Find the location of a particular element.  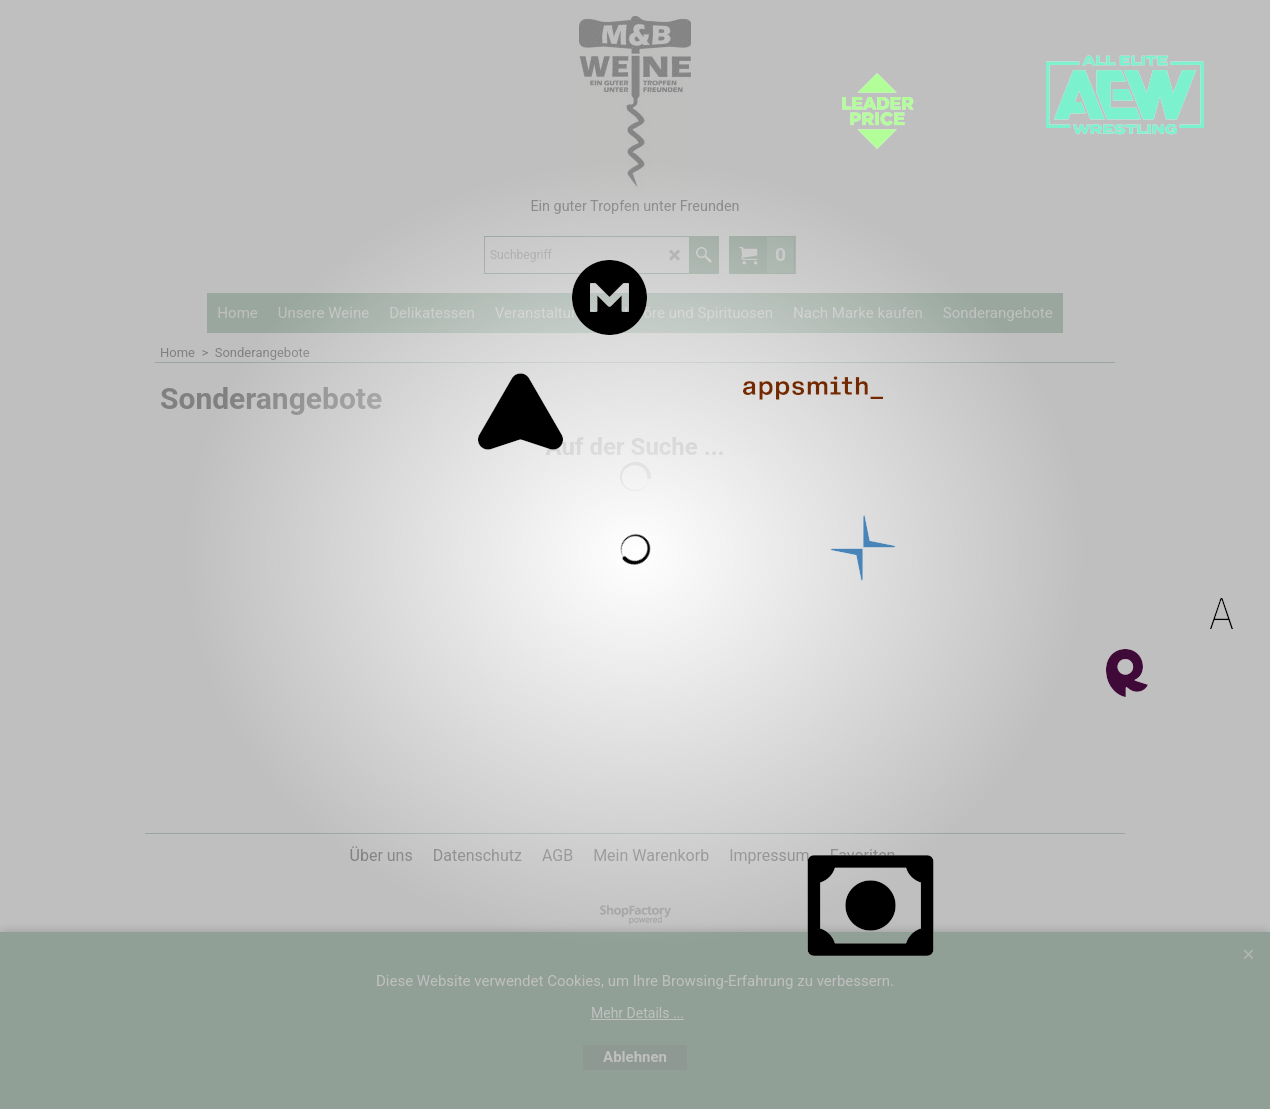

leader price brand logo is located at coordinates (878, 111).